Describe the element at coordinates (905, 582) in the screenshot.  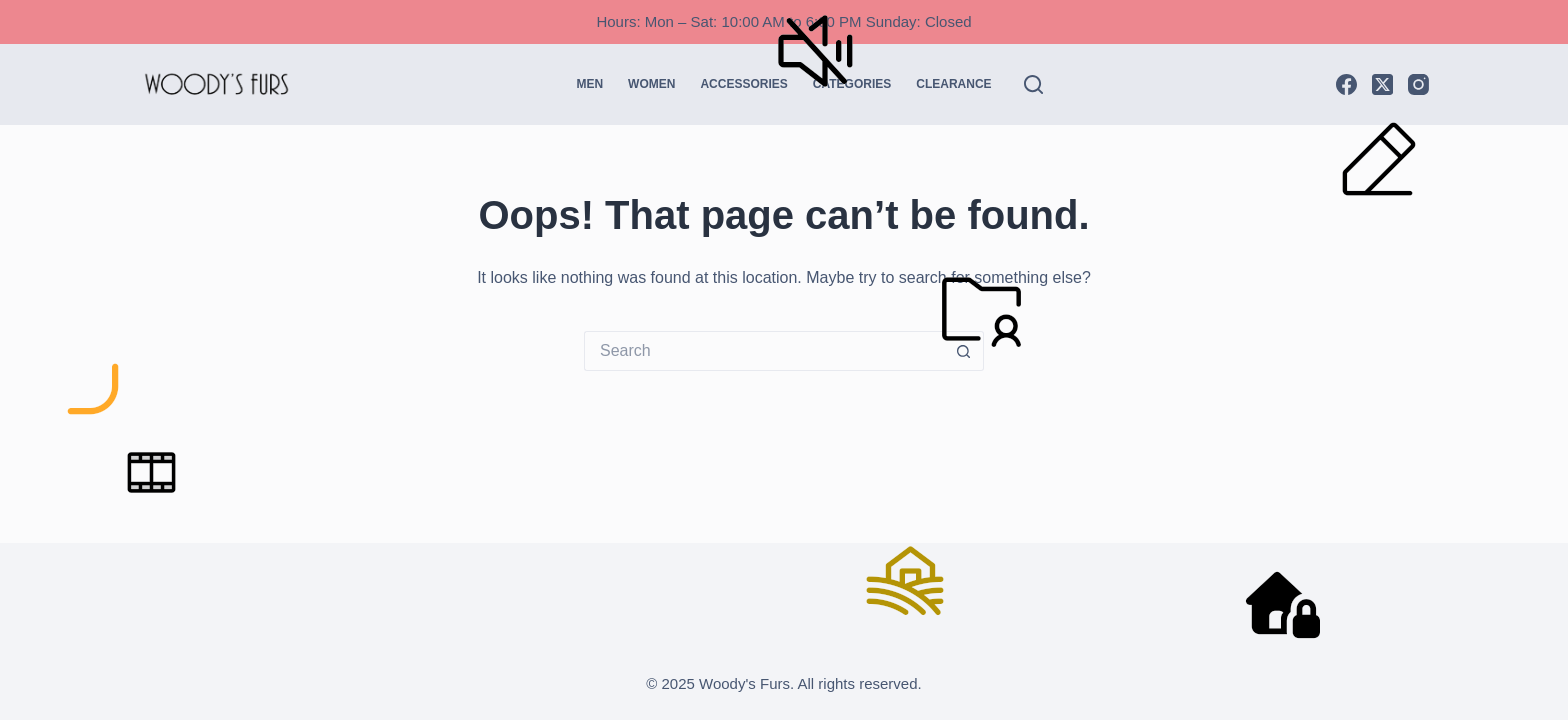
I see `access farm or agricultural features` at that location.